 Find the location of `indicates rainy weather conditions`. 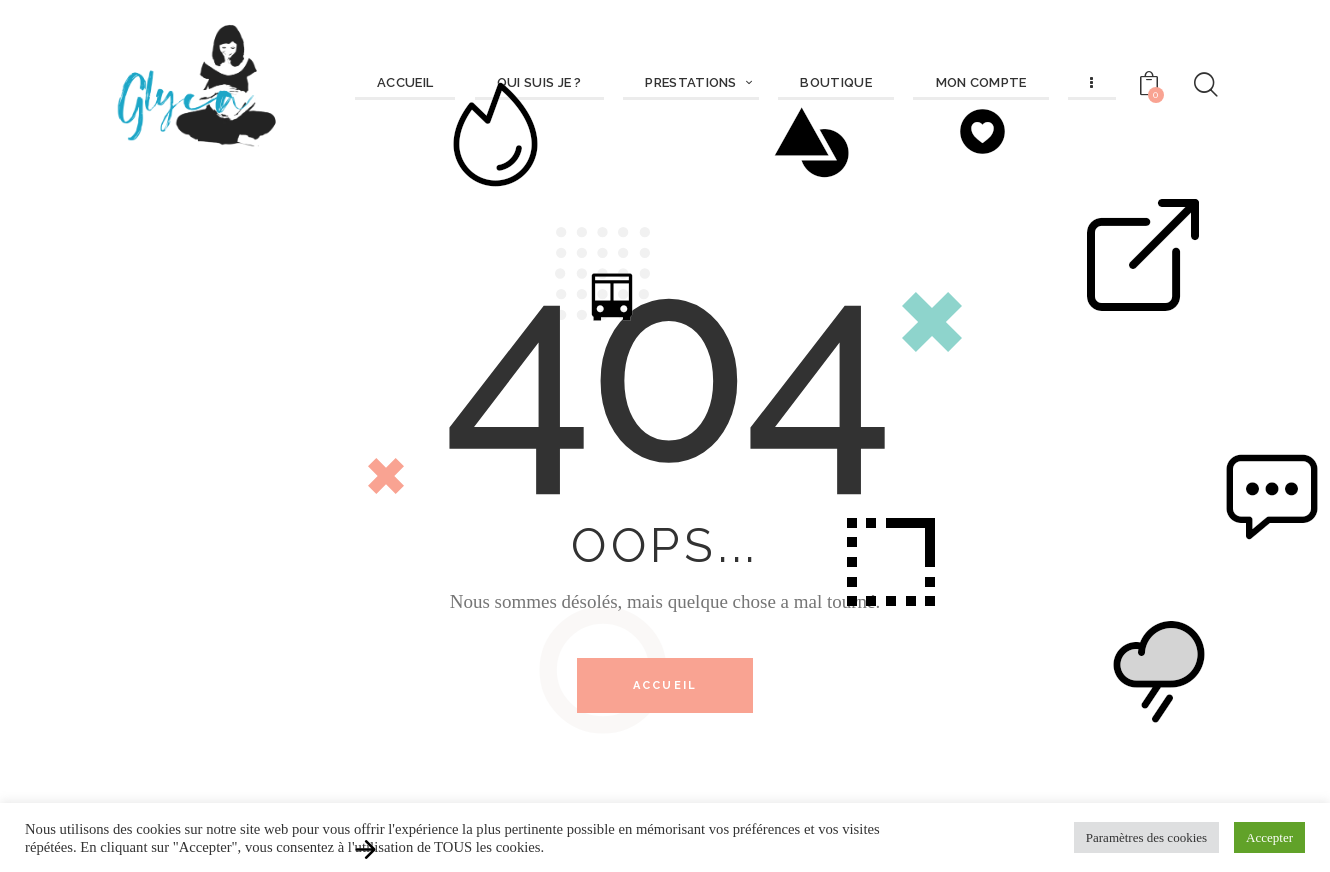

indicates rainy weather conditions is located at coordinates (1159, 670).